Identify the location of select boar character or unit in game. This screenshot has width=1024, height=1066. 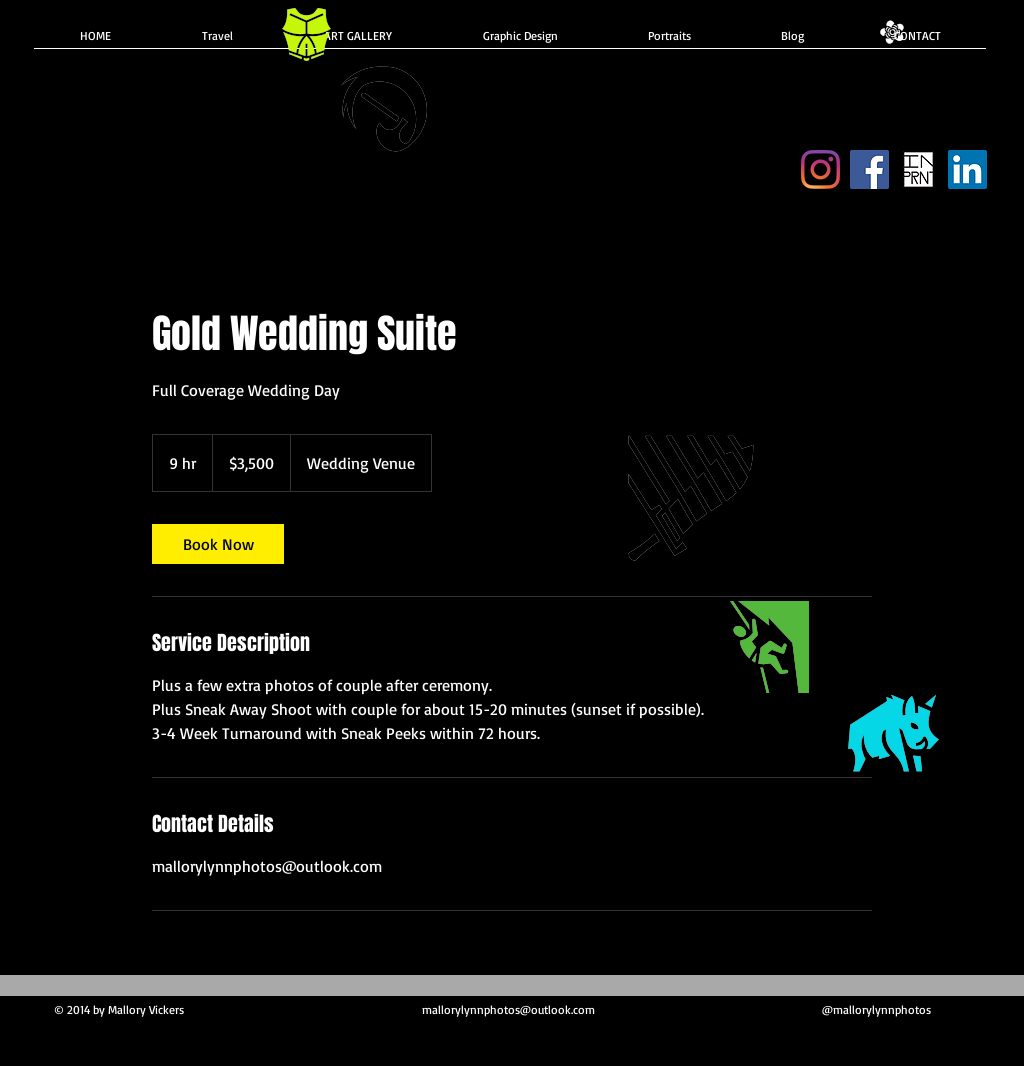
(893, 731).